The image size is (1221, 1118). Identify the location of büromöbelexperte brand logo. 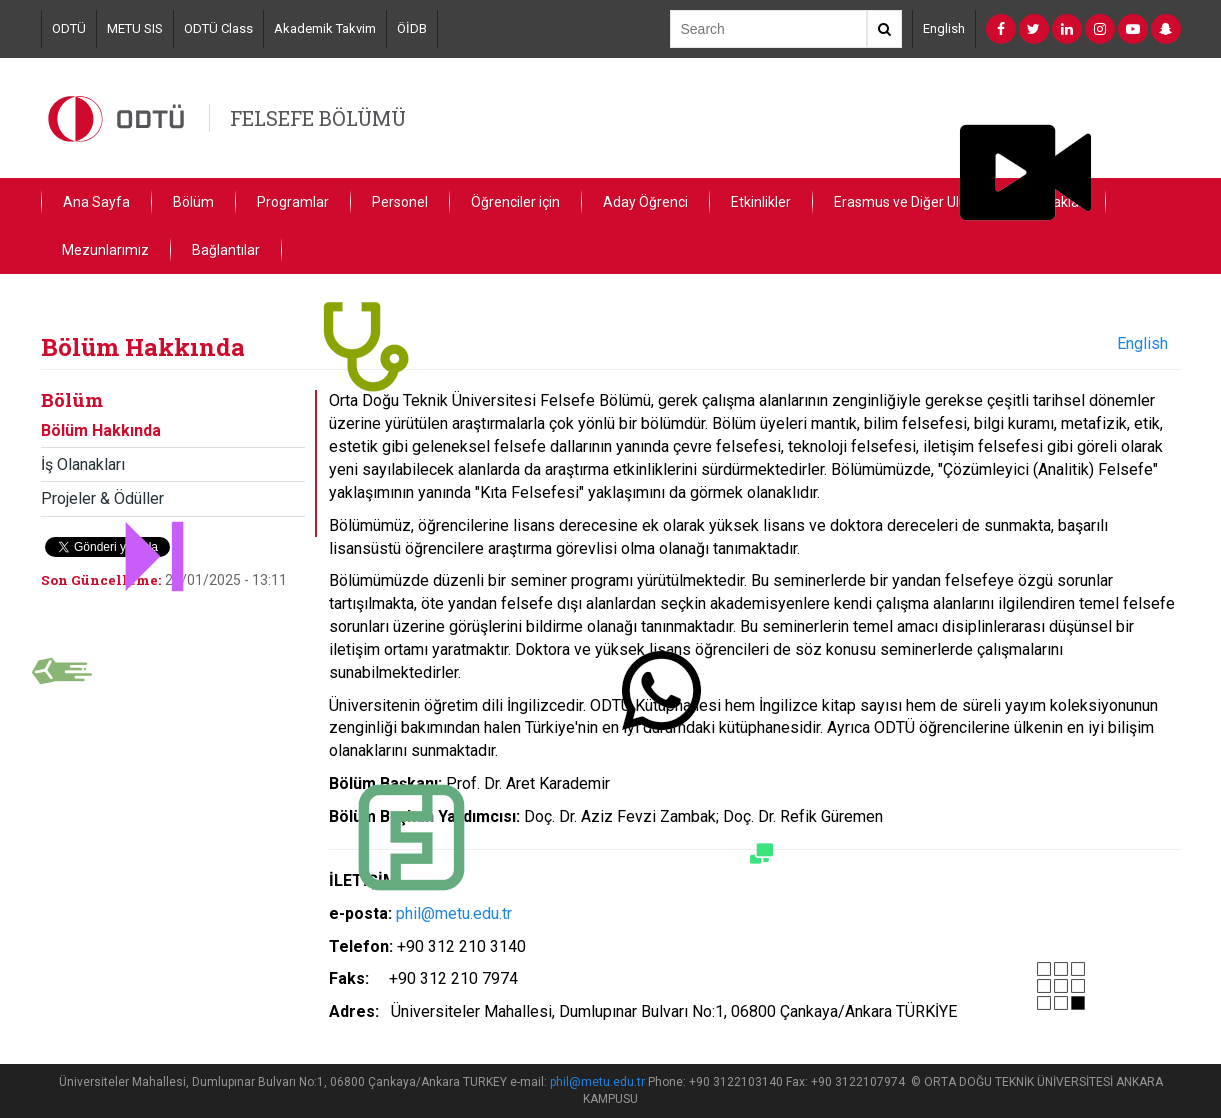
(1061, 986).